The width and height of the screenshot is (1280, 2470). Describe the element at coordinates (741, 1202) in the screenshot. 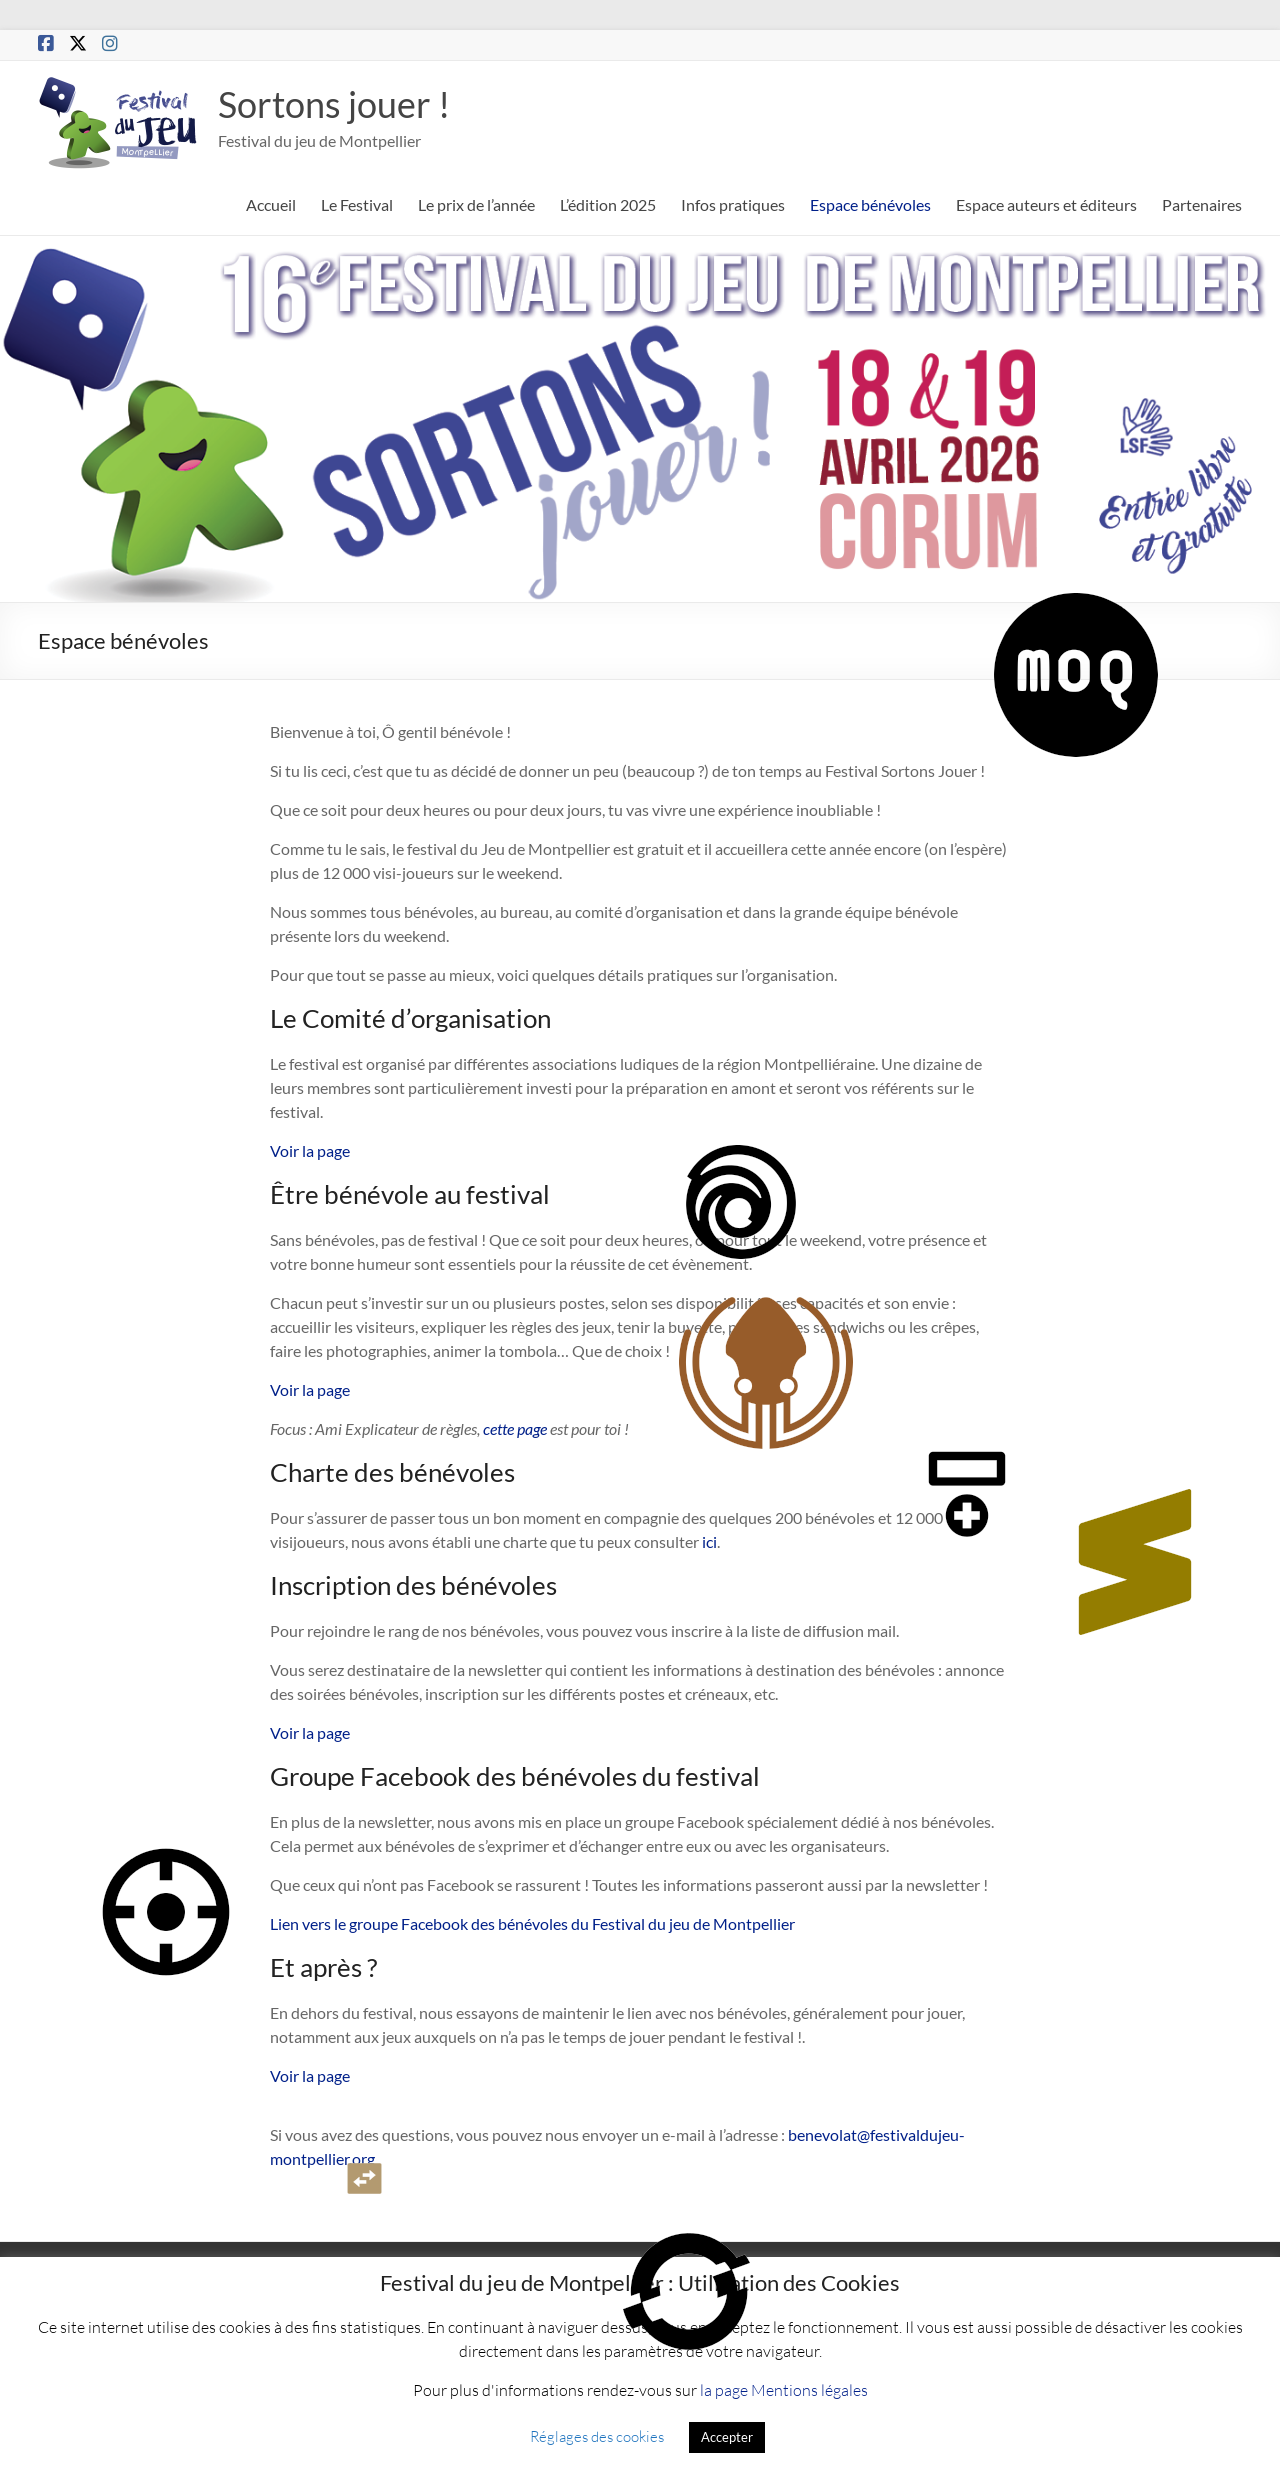

I see `open Ubisoft app or game launcher` at that location.